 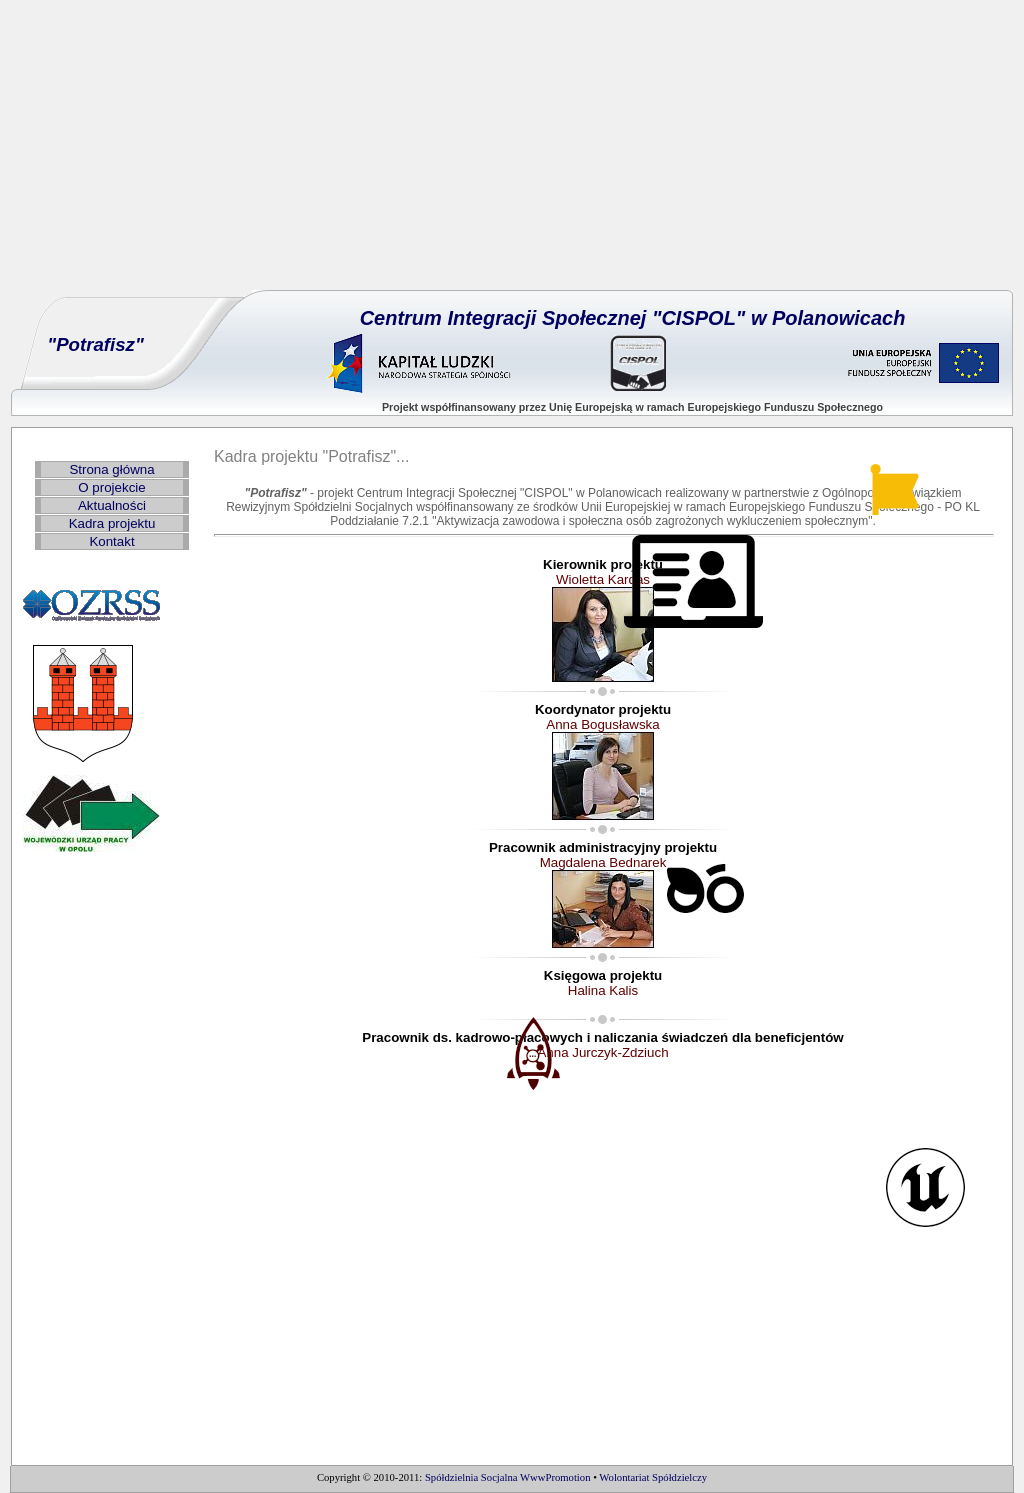 What do you see at coordinates (925, 1187) in the screenshot?
I see `unreal engine logo` at bounding box center [925, 1187].